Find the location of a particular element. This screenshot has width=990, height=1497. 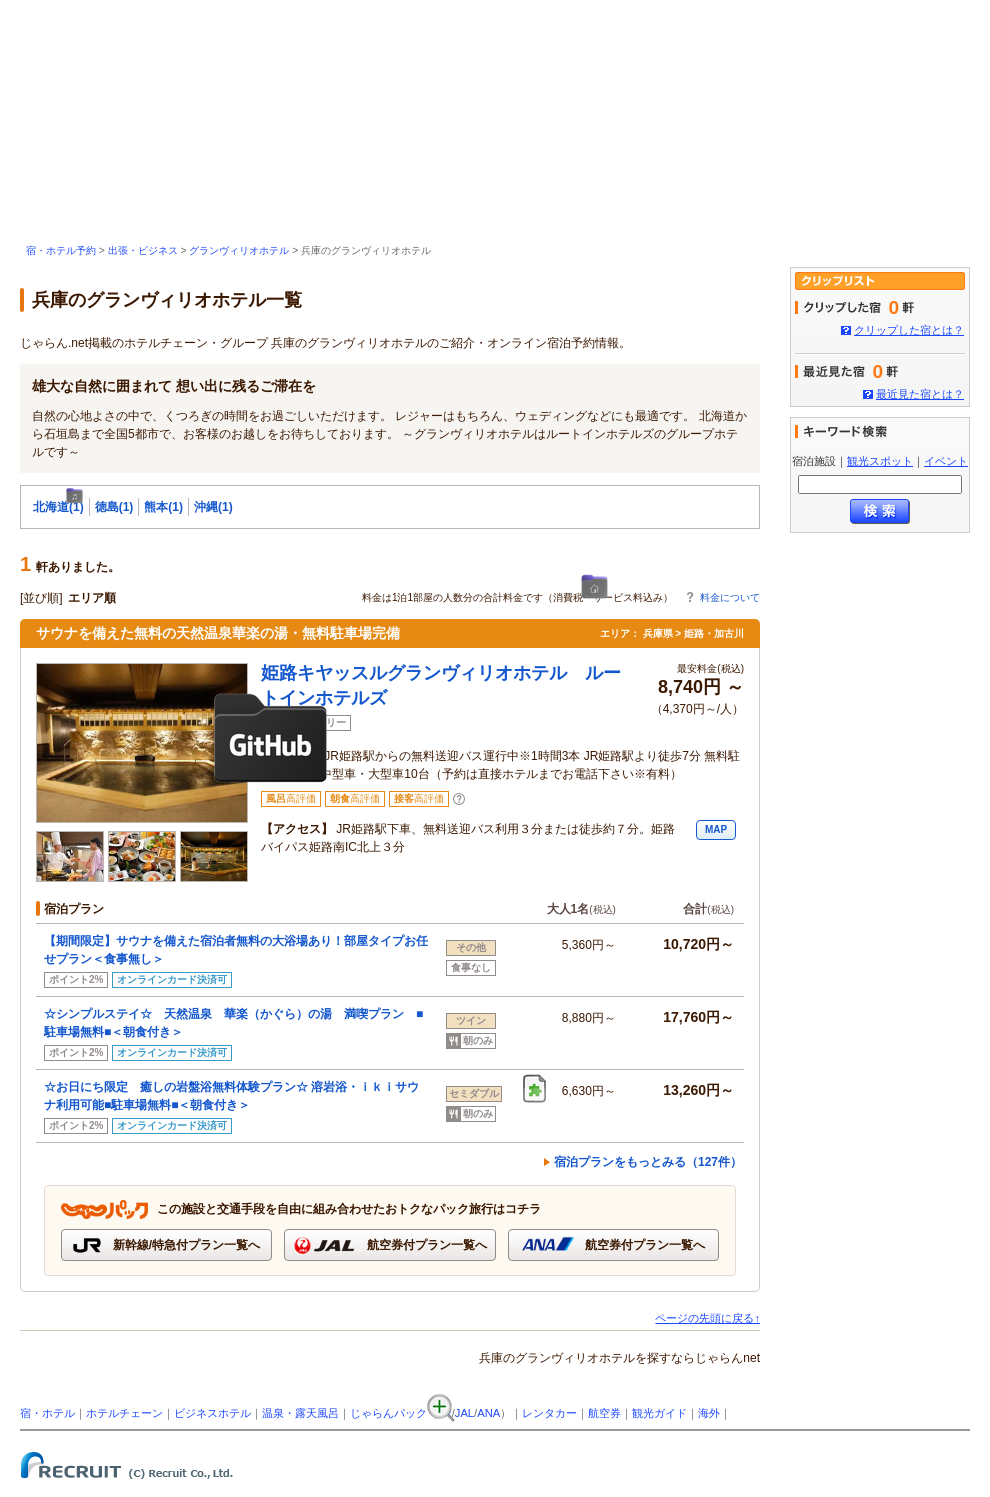

open your music folder is located at coordinates (74, 495).